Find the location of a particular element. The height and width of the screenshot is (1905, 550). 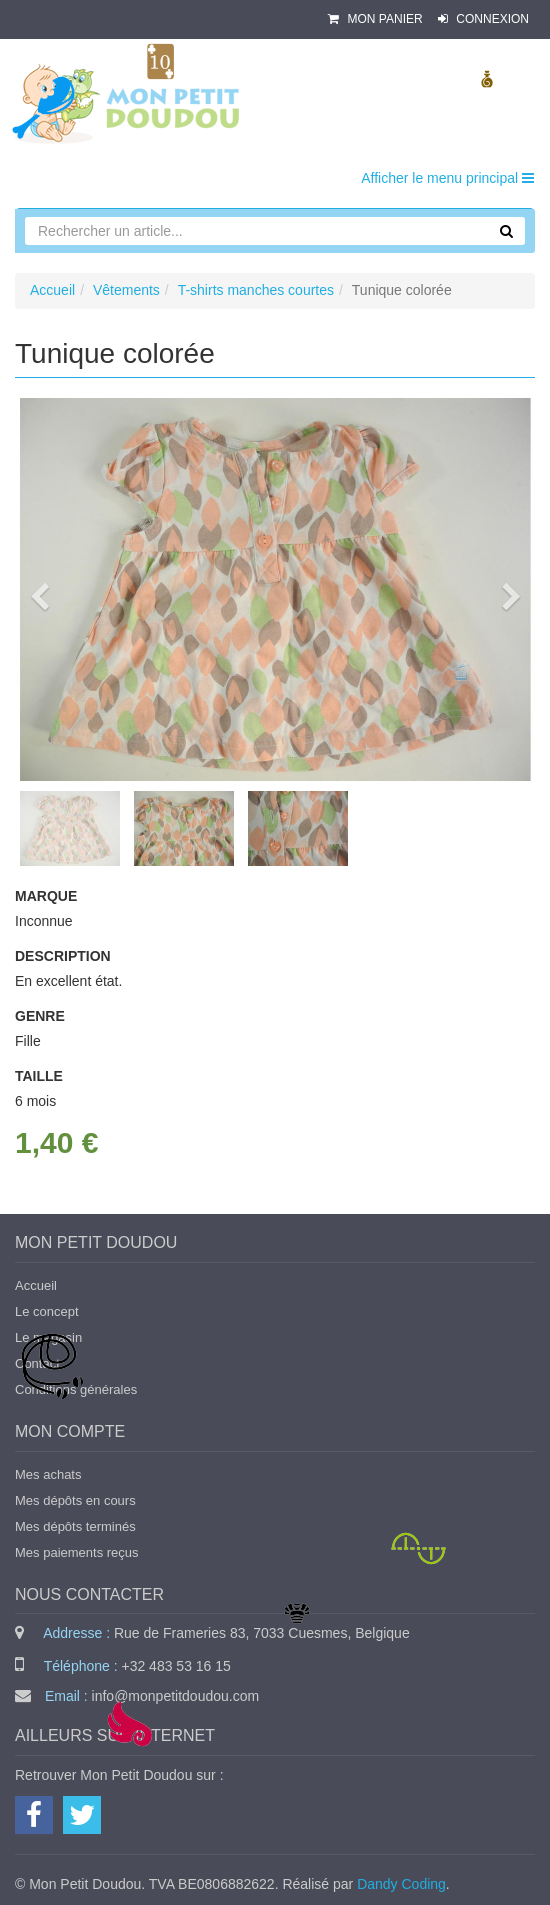

access potion or elixir inventory is located at coordinates (487, 79).